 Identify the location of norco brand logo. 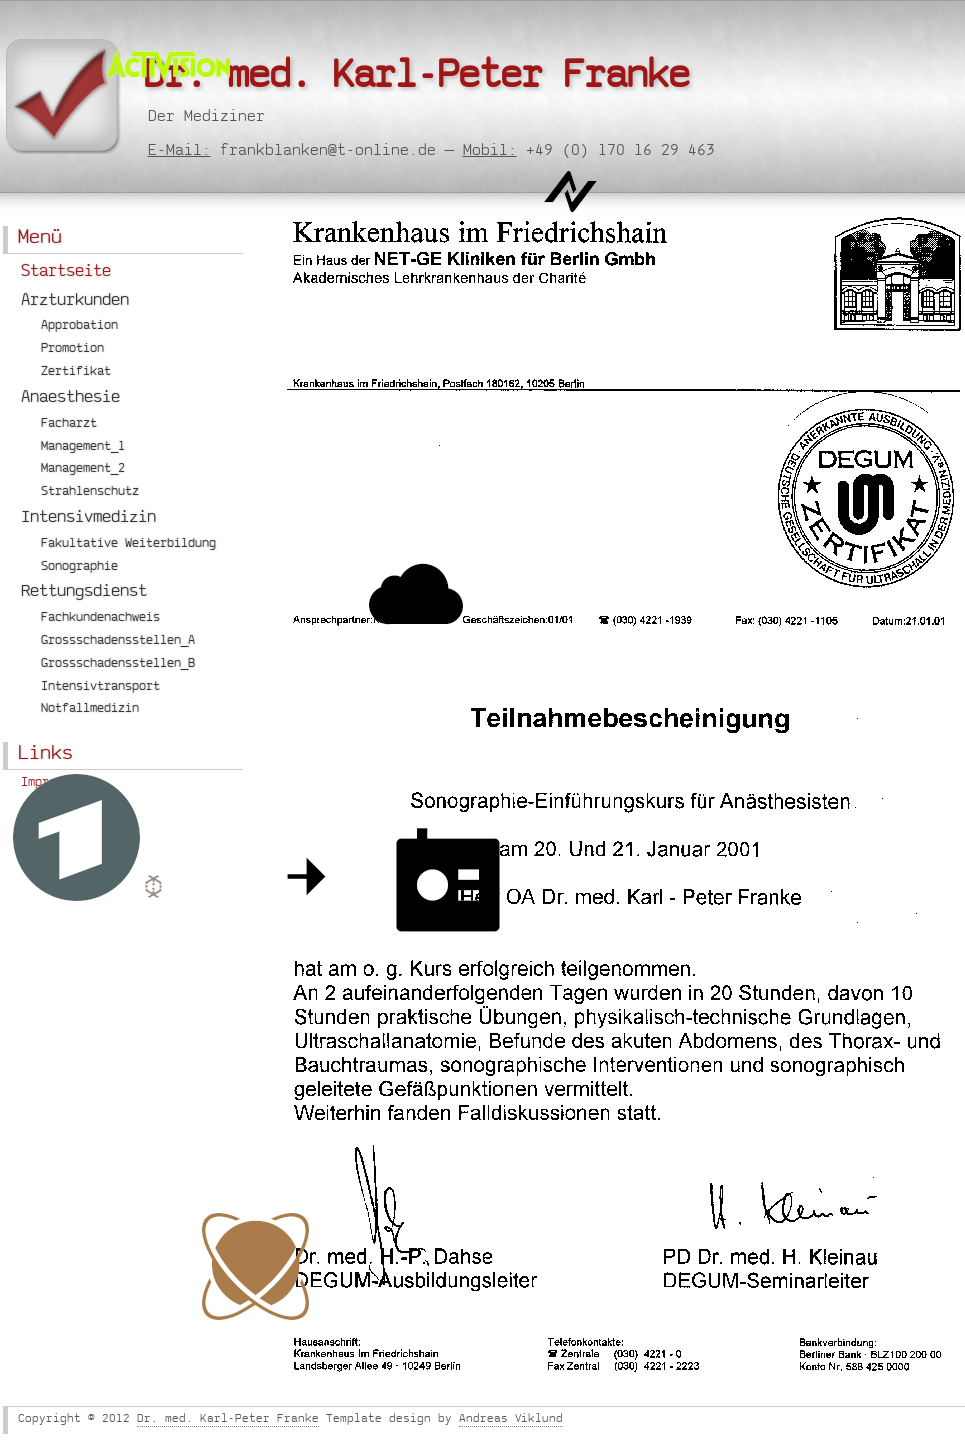
(570, 191).